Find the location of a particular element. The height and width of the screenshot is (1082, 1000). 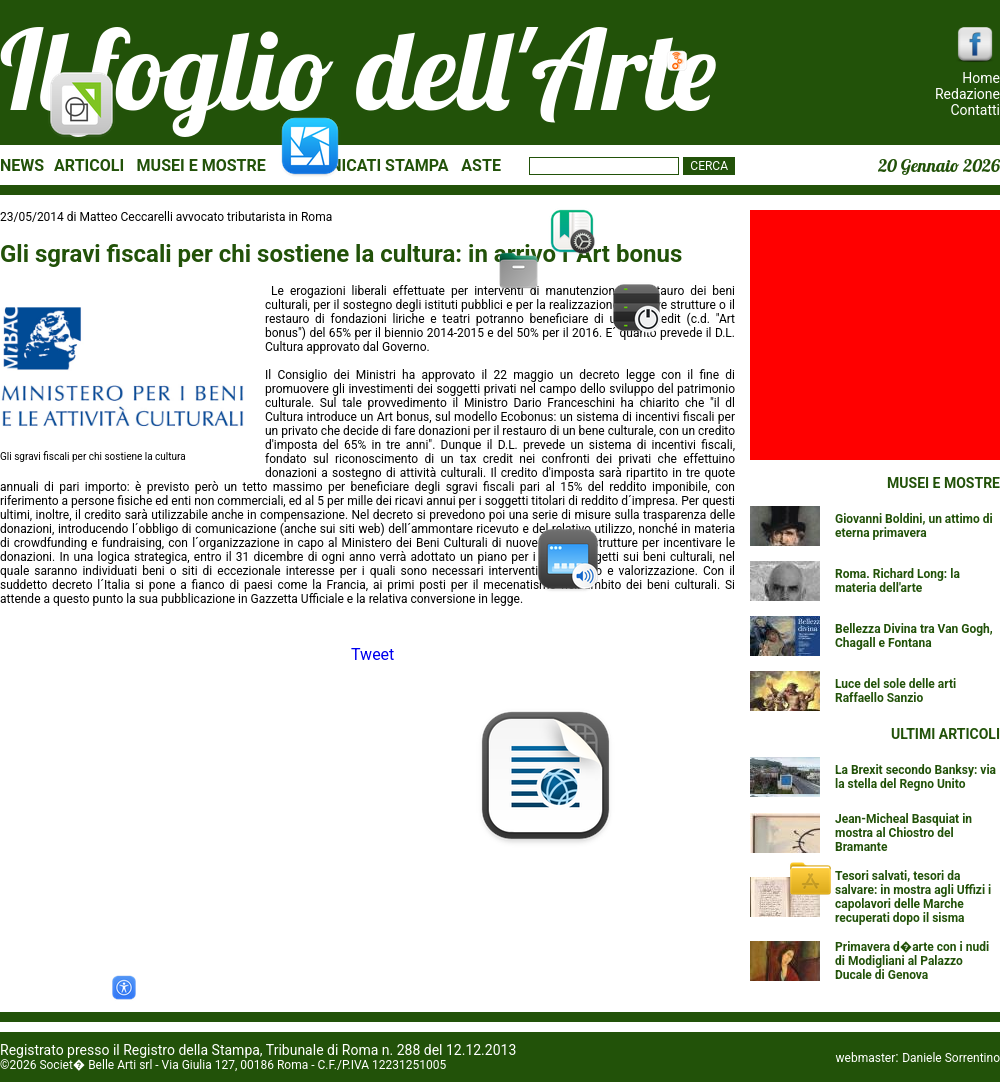

open calibre ebook editor is located at coordinates (572, 231).